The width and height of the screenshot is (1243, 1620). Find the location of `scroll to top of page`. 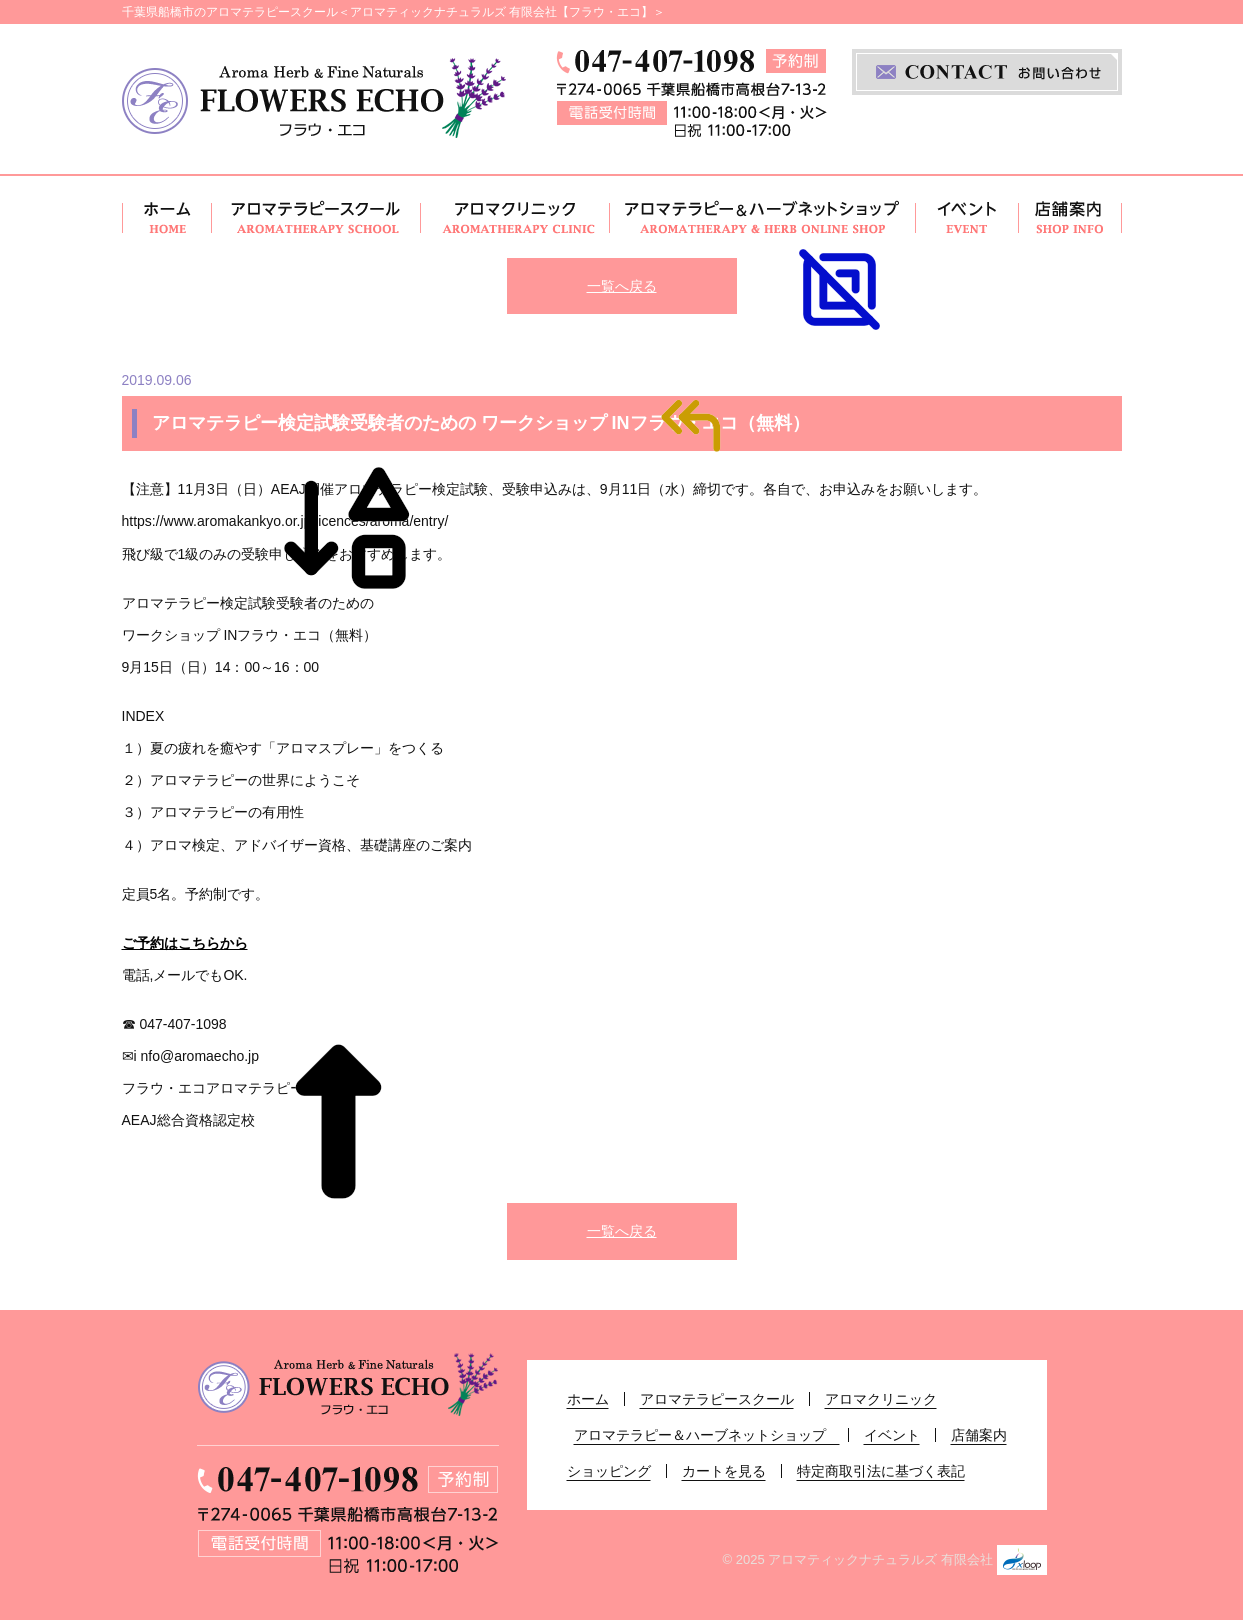

scroll to top of page is located at coordinates (338, 1121).